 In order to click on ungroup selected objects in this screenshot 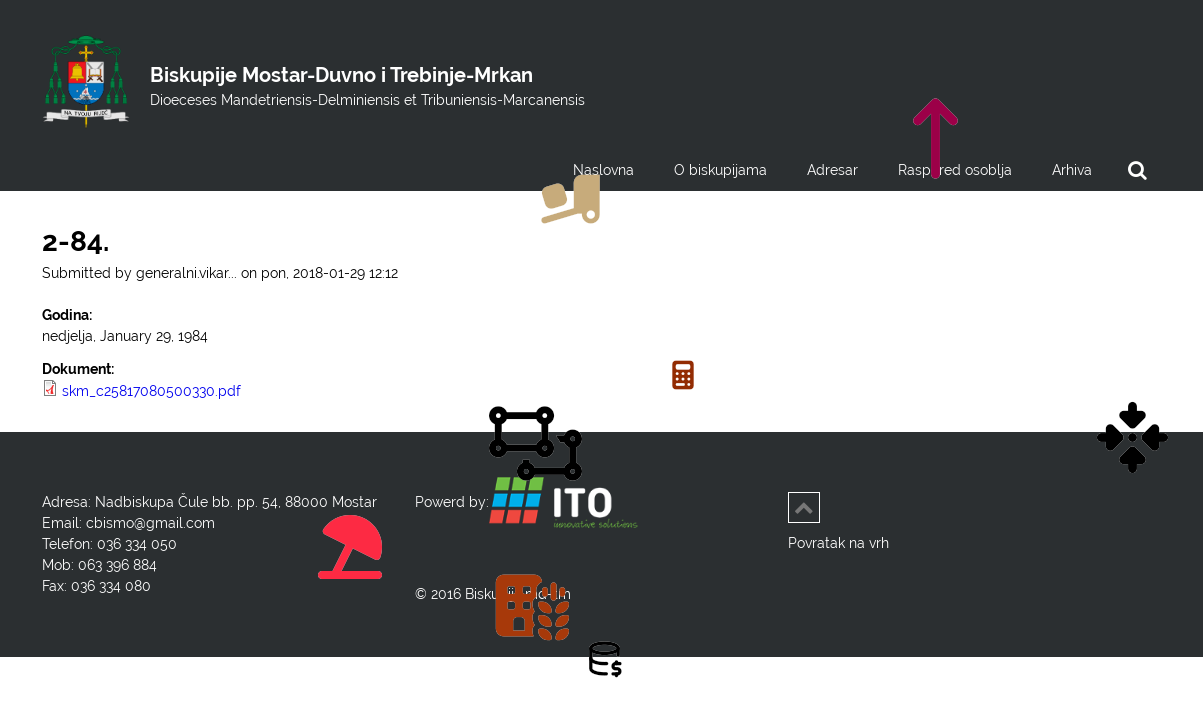, I will do `click(535, 443)`.